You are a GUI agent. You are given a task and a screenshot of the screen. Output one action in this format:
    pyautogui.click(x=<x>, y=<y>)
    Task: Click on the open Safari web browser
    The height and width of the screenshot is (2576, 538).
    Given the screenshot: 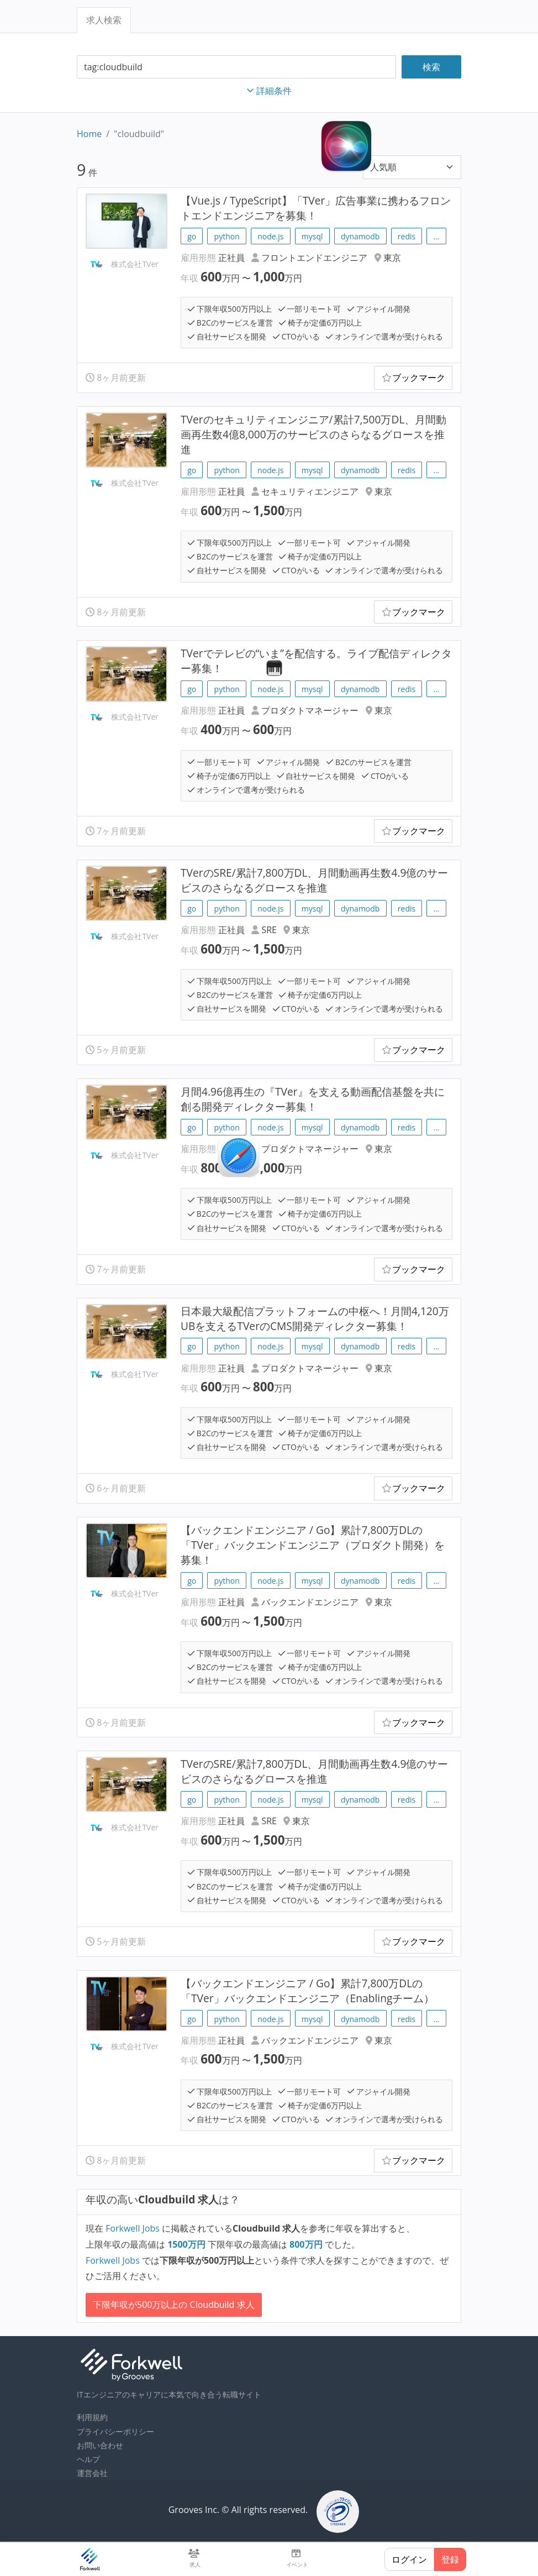 What is the action you would take?
    pyautogui.click(x=239, y=1156)
    